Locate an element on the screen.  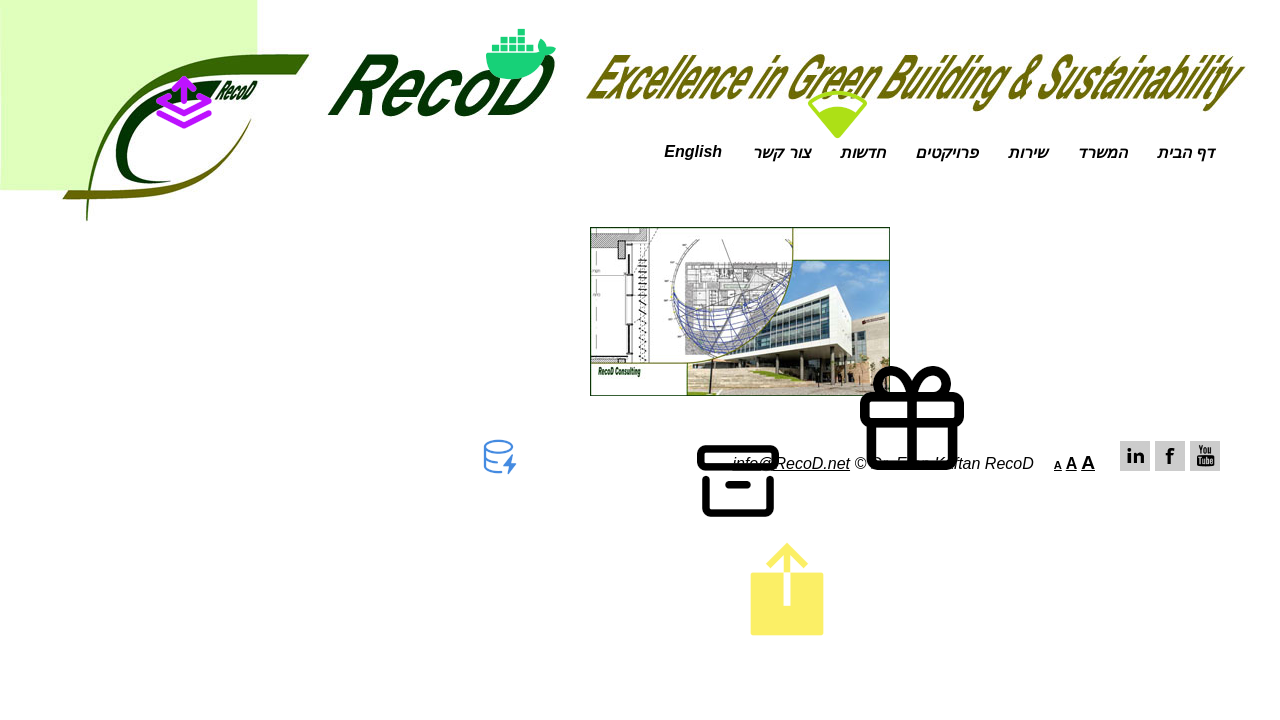
view or redeem a gift is located at coordinates (912, 418).